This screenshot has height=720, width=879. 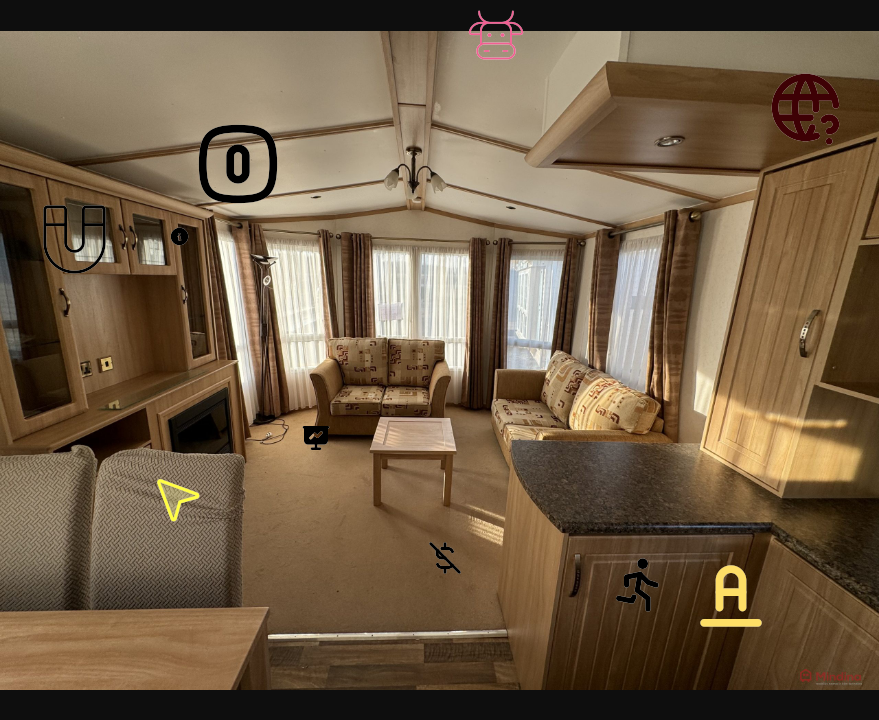 I want to click on view more information or details, so click(x=179, y=236).